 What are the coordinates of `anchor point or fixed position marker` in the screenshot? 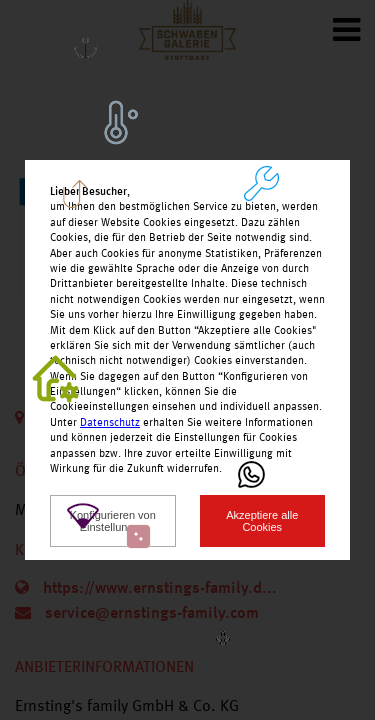 It's located at (85, 47).